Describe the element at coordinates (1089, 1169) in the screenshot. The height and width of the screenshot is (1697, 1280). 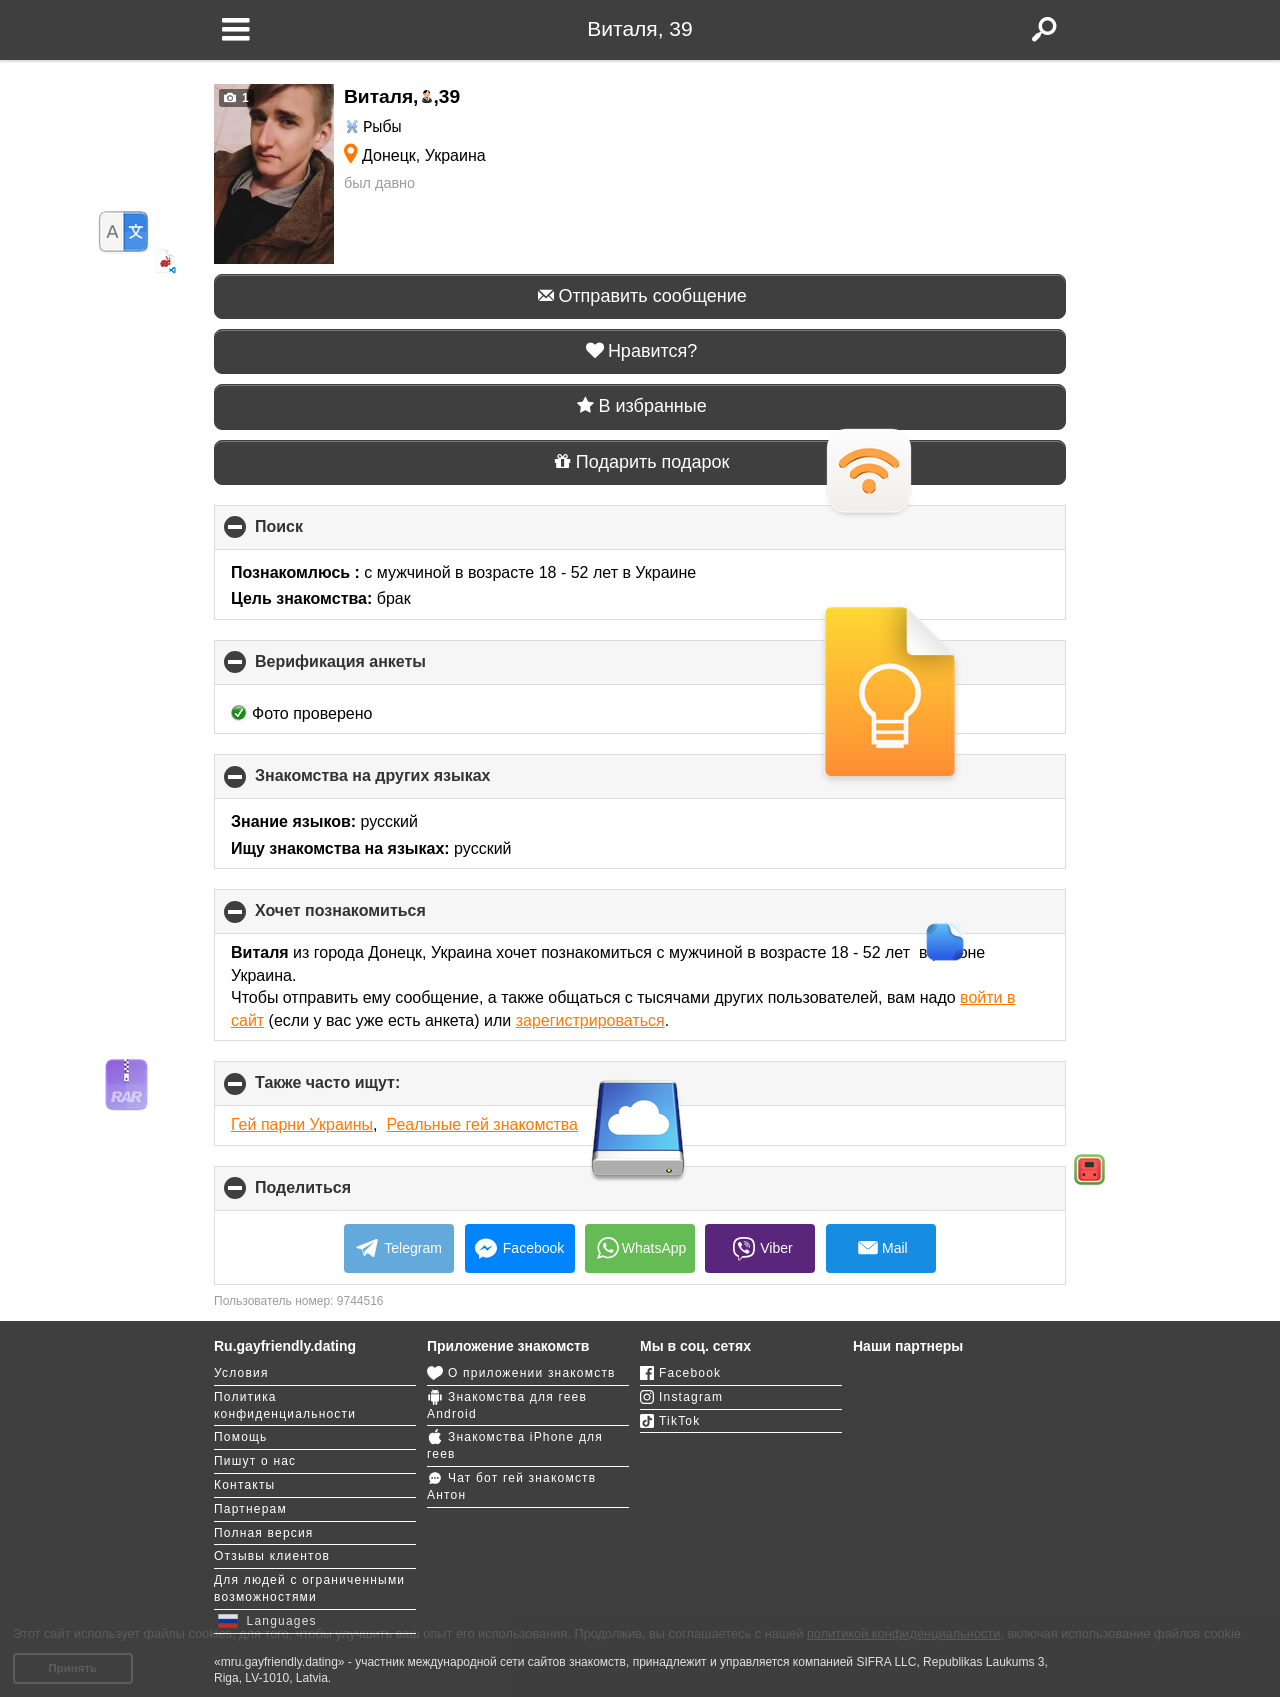
I see `launch melonDS nintendo DS emulator` at that location.